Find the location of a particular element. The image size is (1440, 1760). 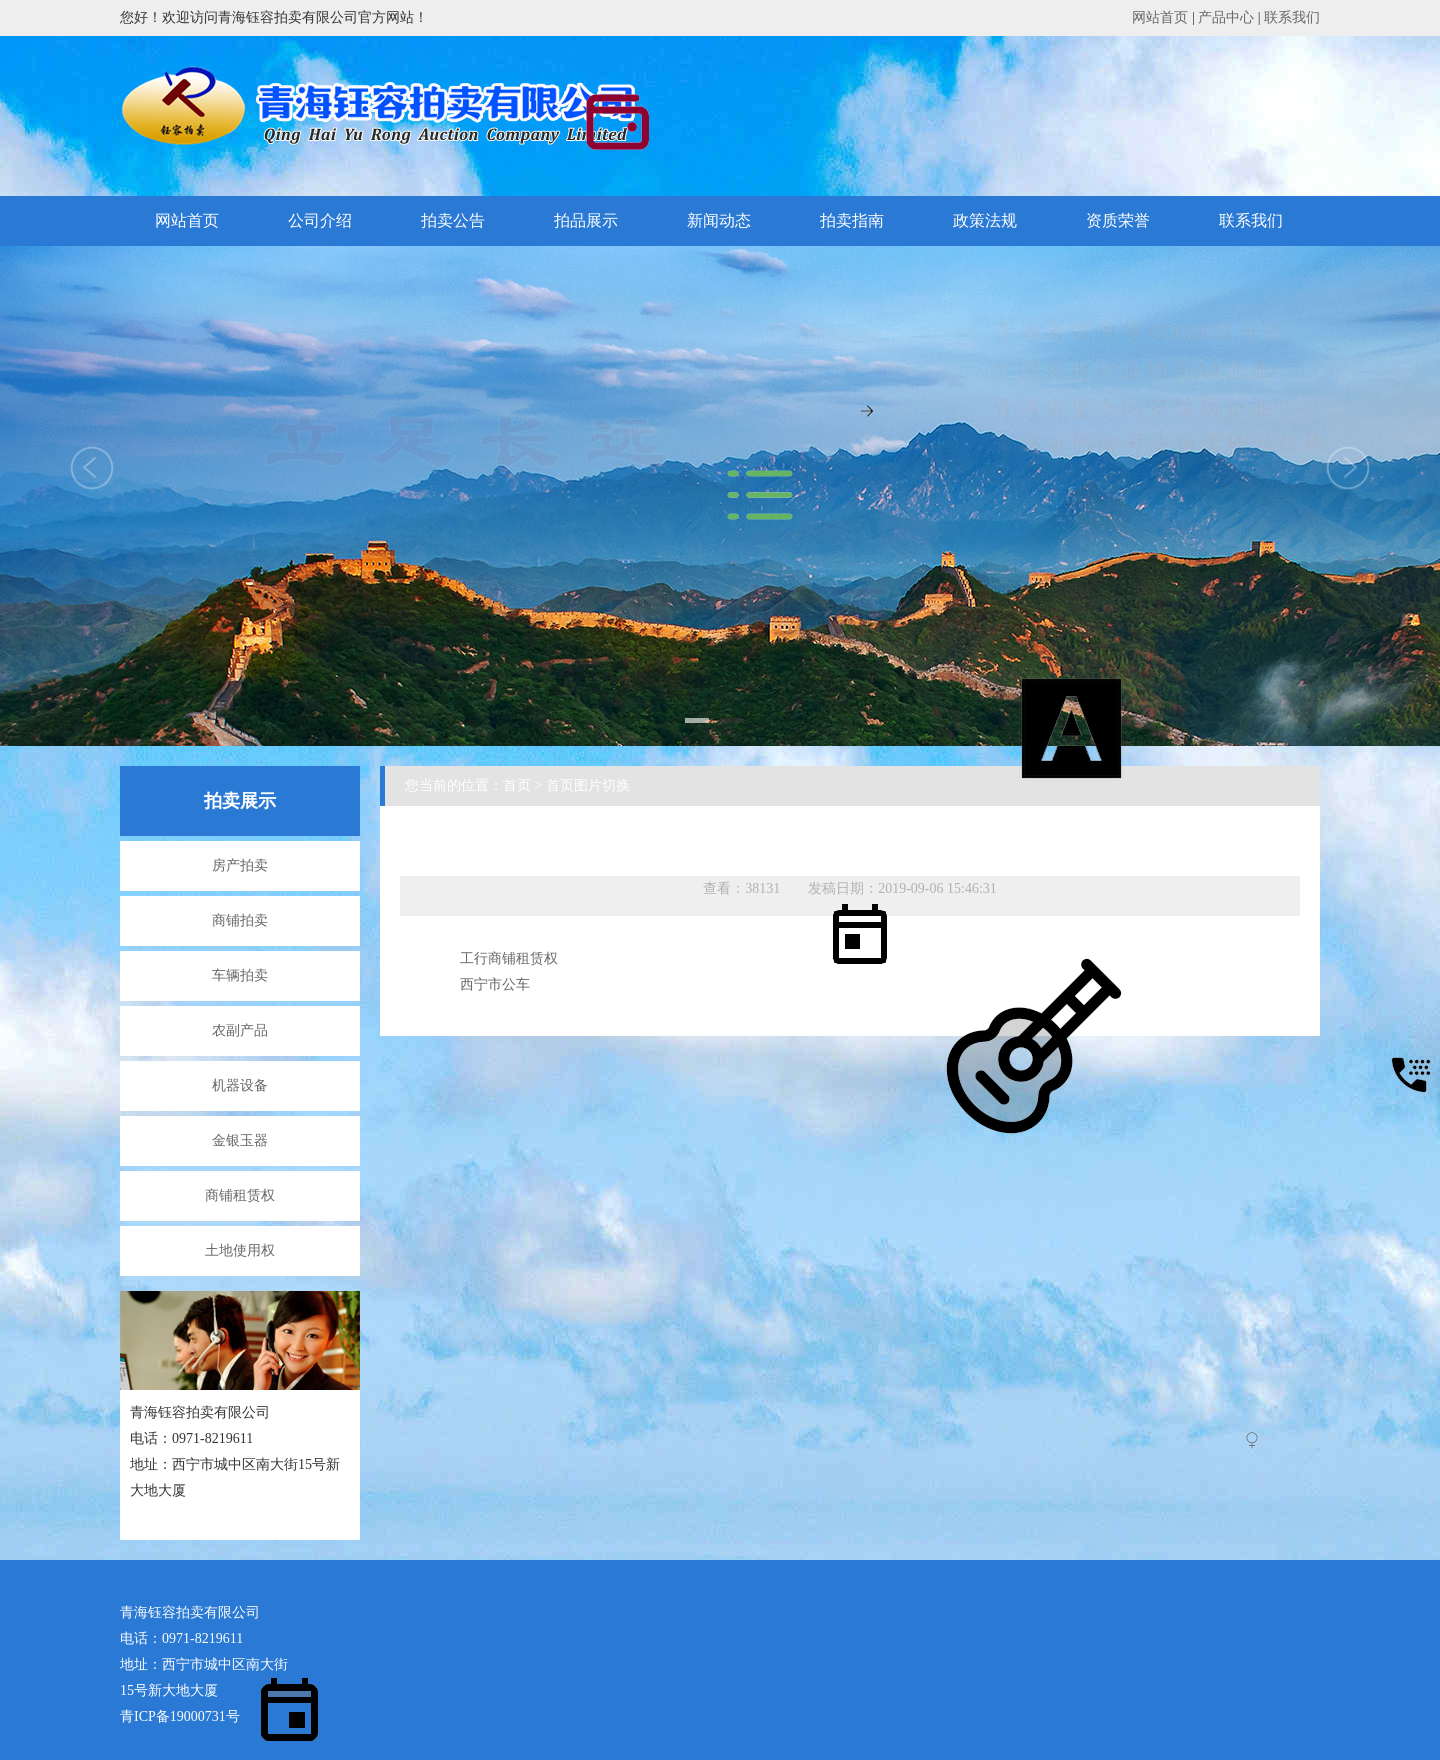

view a bulleted list is located at coordinates (760, 495).